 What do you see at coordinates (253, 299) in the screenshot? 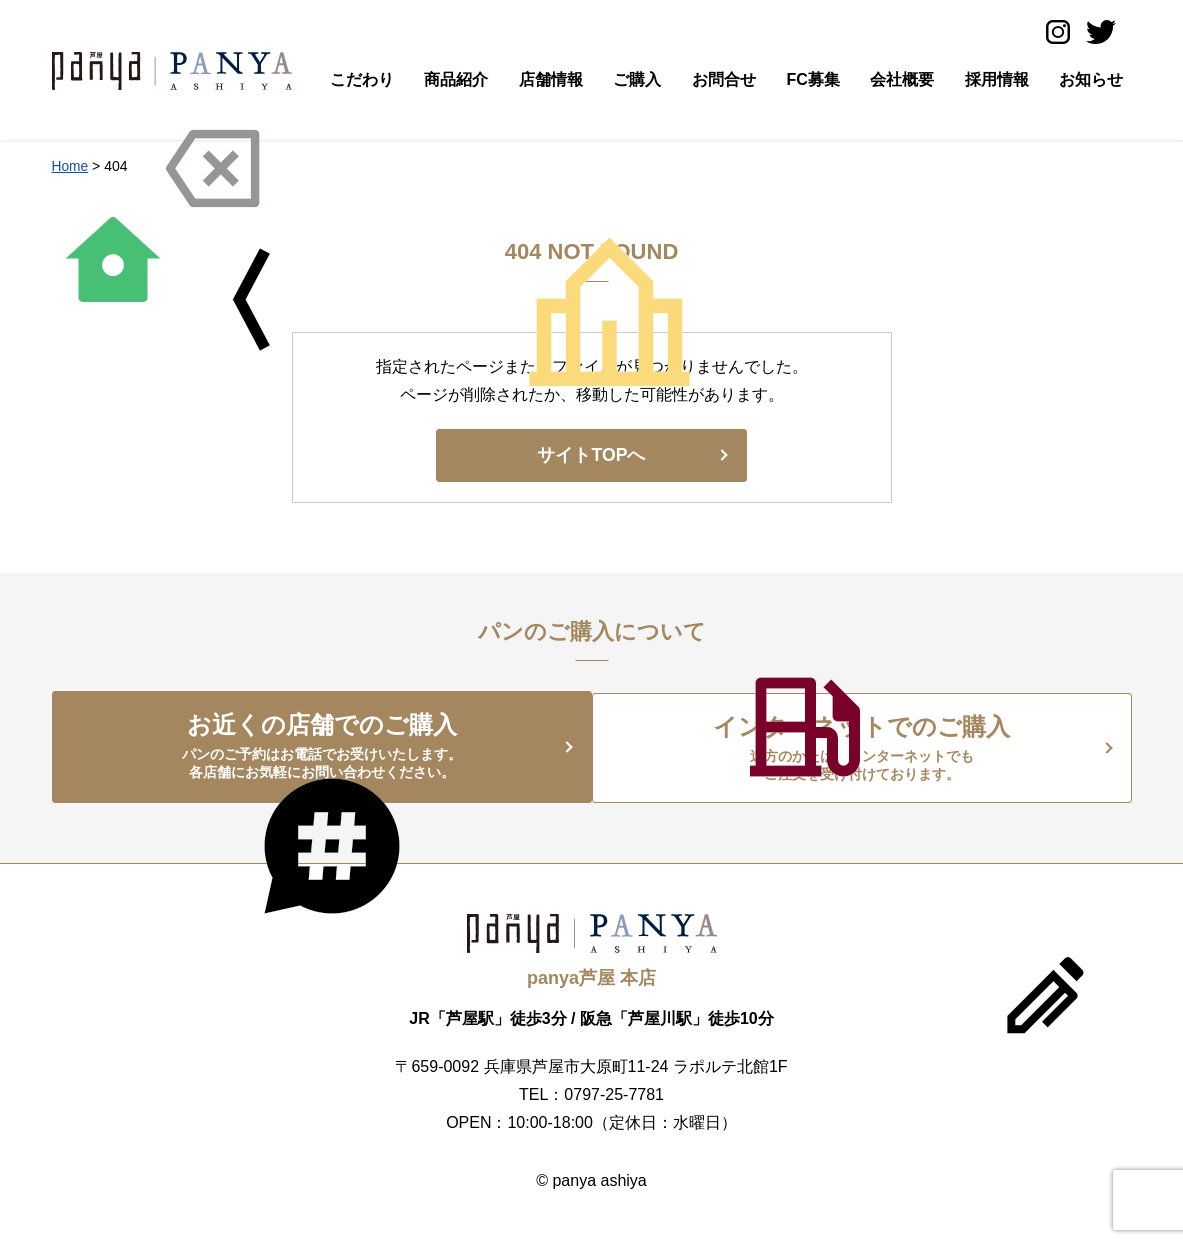
I see `go back to the previous screen` at bounding box center [253, 299].